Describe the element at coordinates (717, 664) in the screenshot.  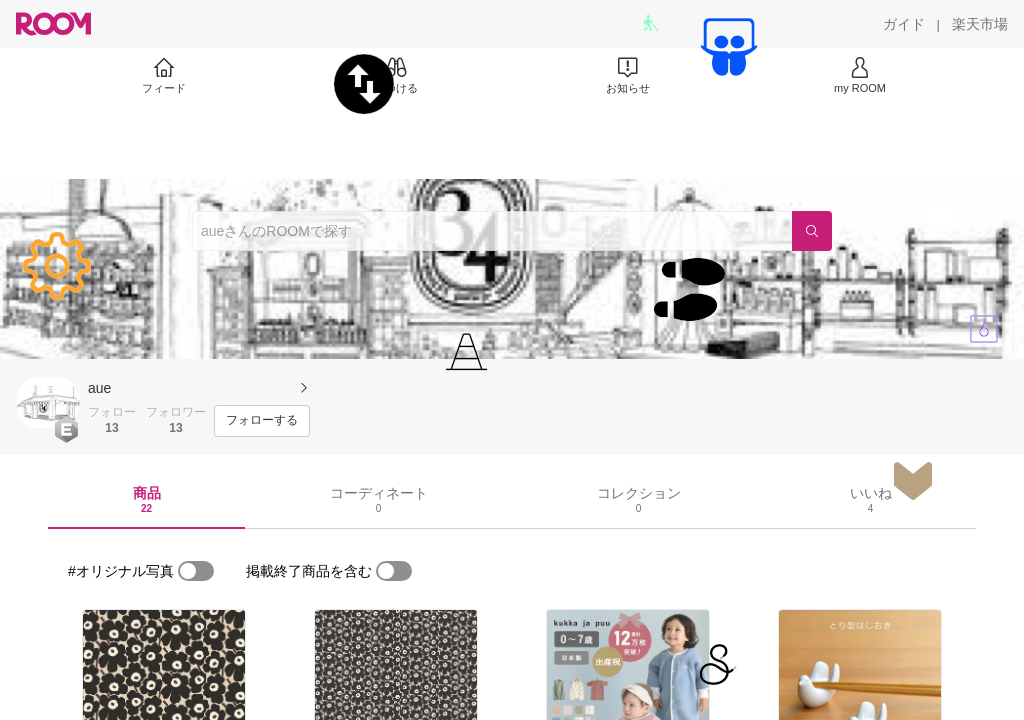
I see `shoelace web components library logo` at that location.